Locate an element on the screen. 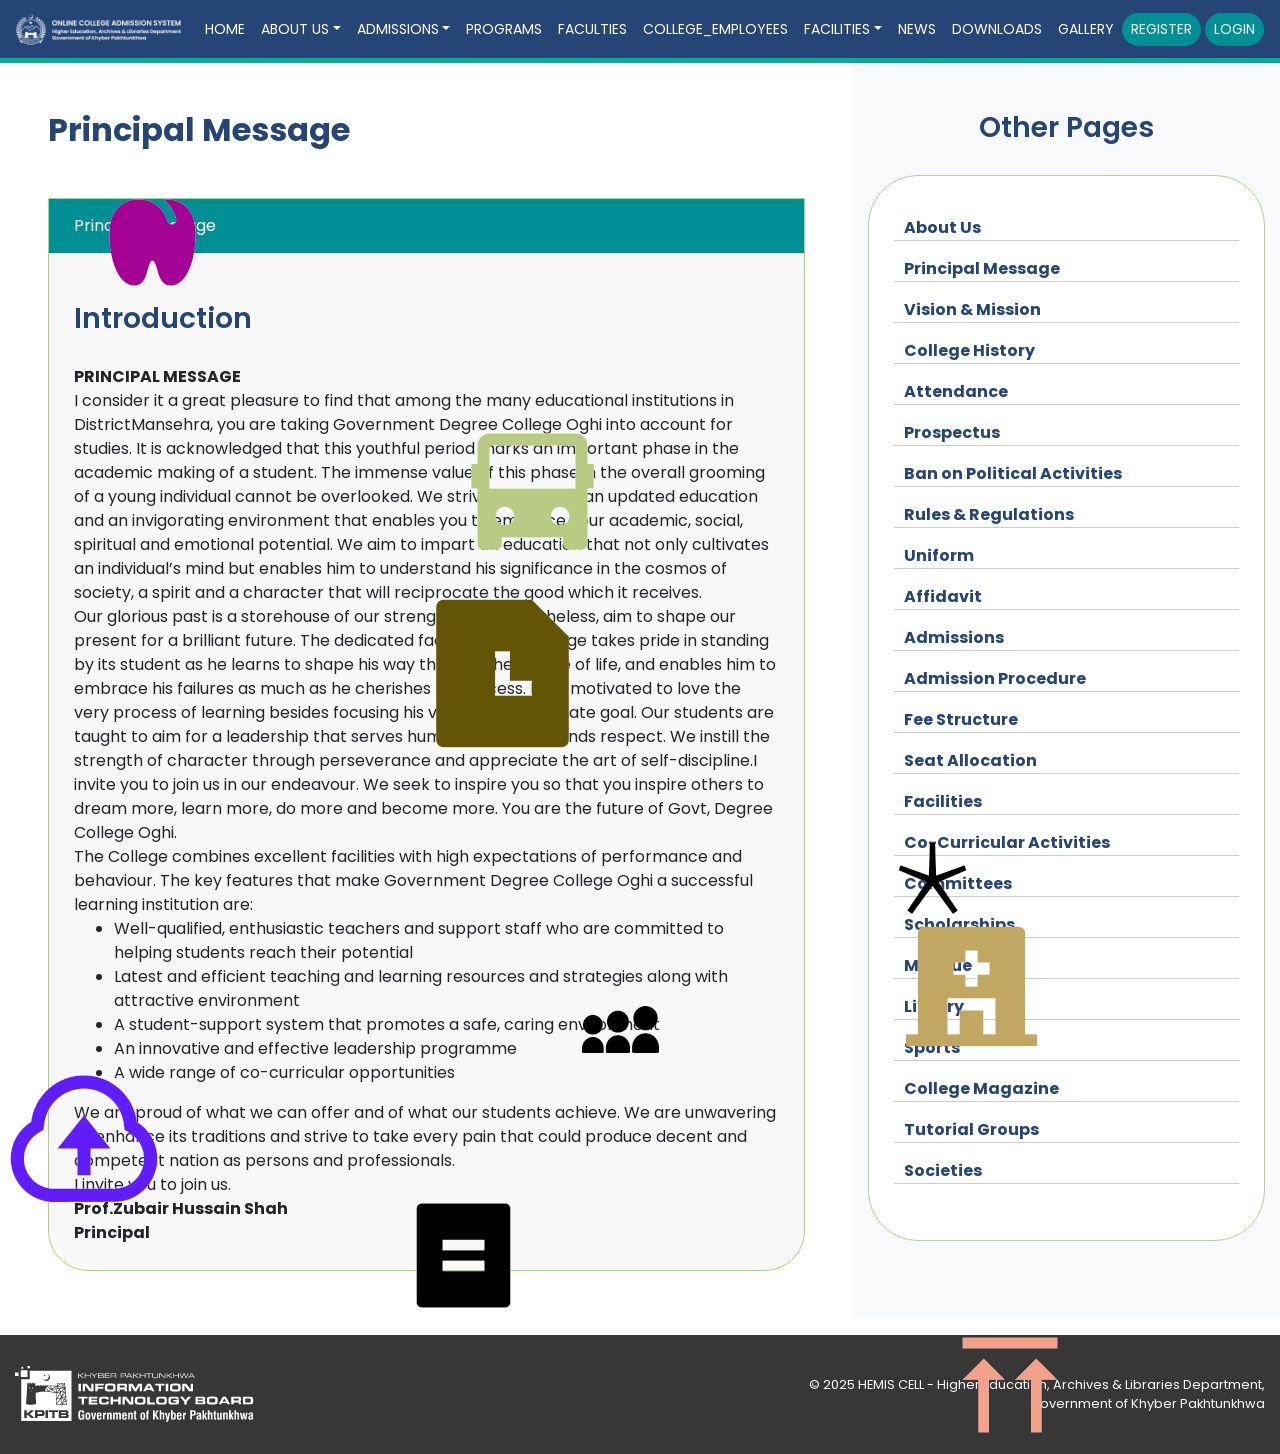  upload file to cloud storage is located at coordinates (84, 1142).